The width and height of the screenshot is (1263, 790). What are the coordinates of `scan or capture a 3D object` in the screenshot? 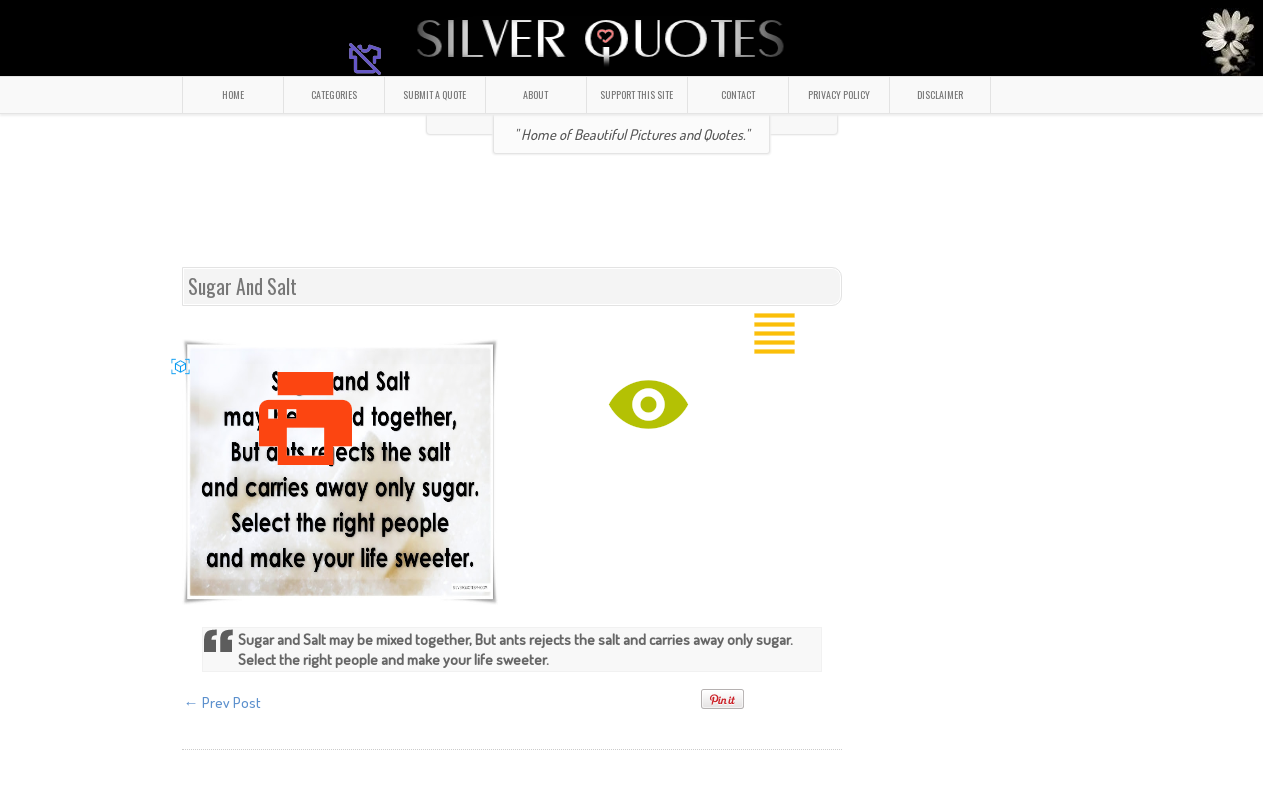 It's located at (180, 366).